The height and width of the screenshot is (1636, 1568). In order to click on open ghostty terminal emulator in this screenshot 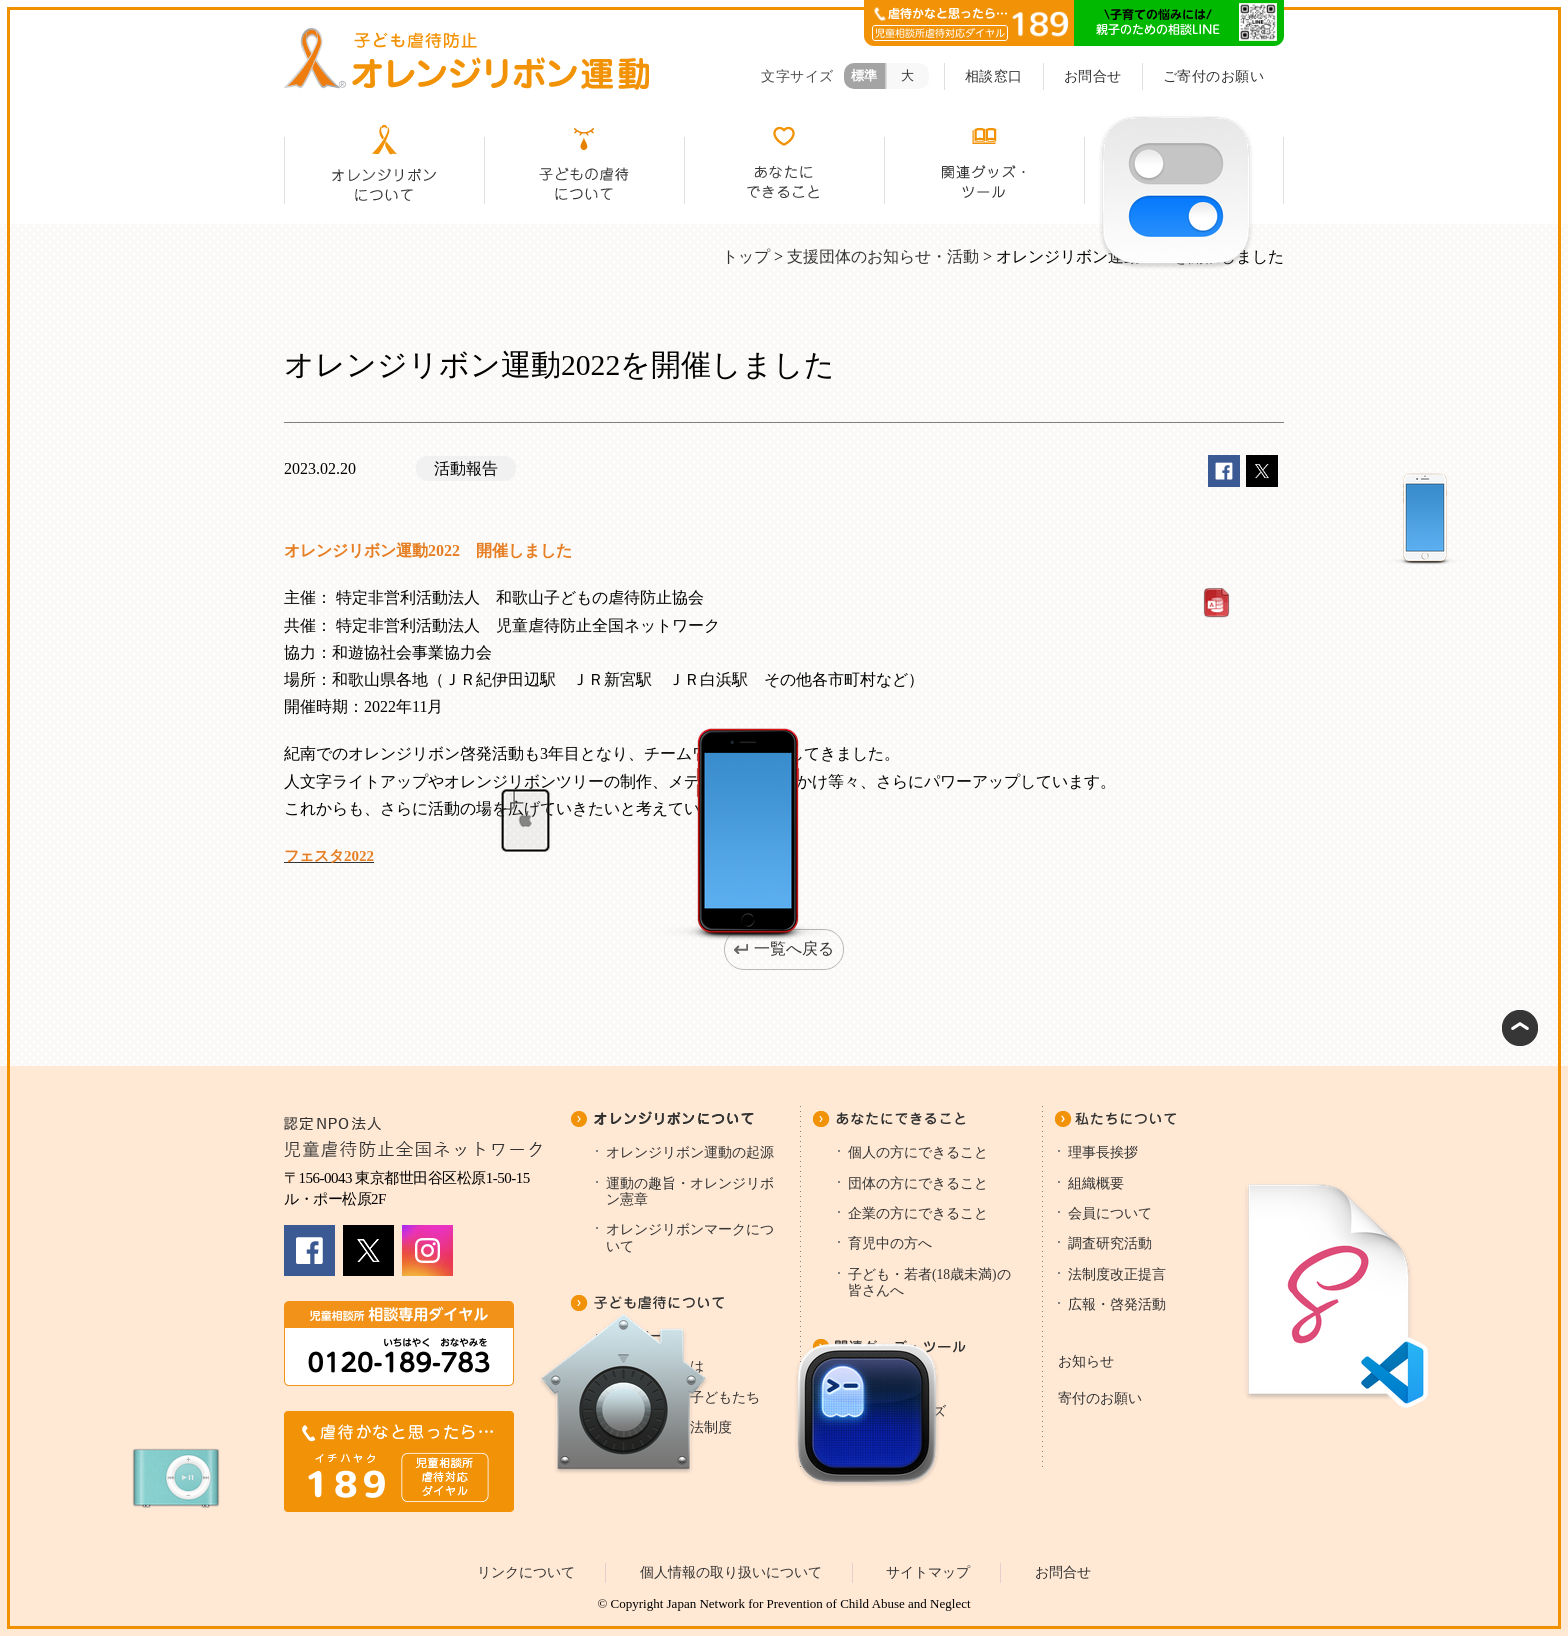, I will do `click(867, 1413)`.